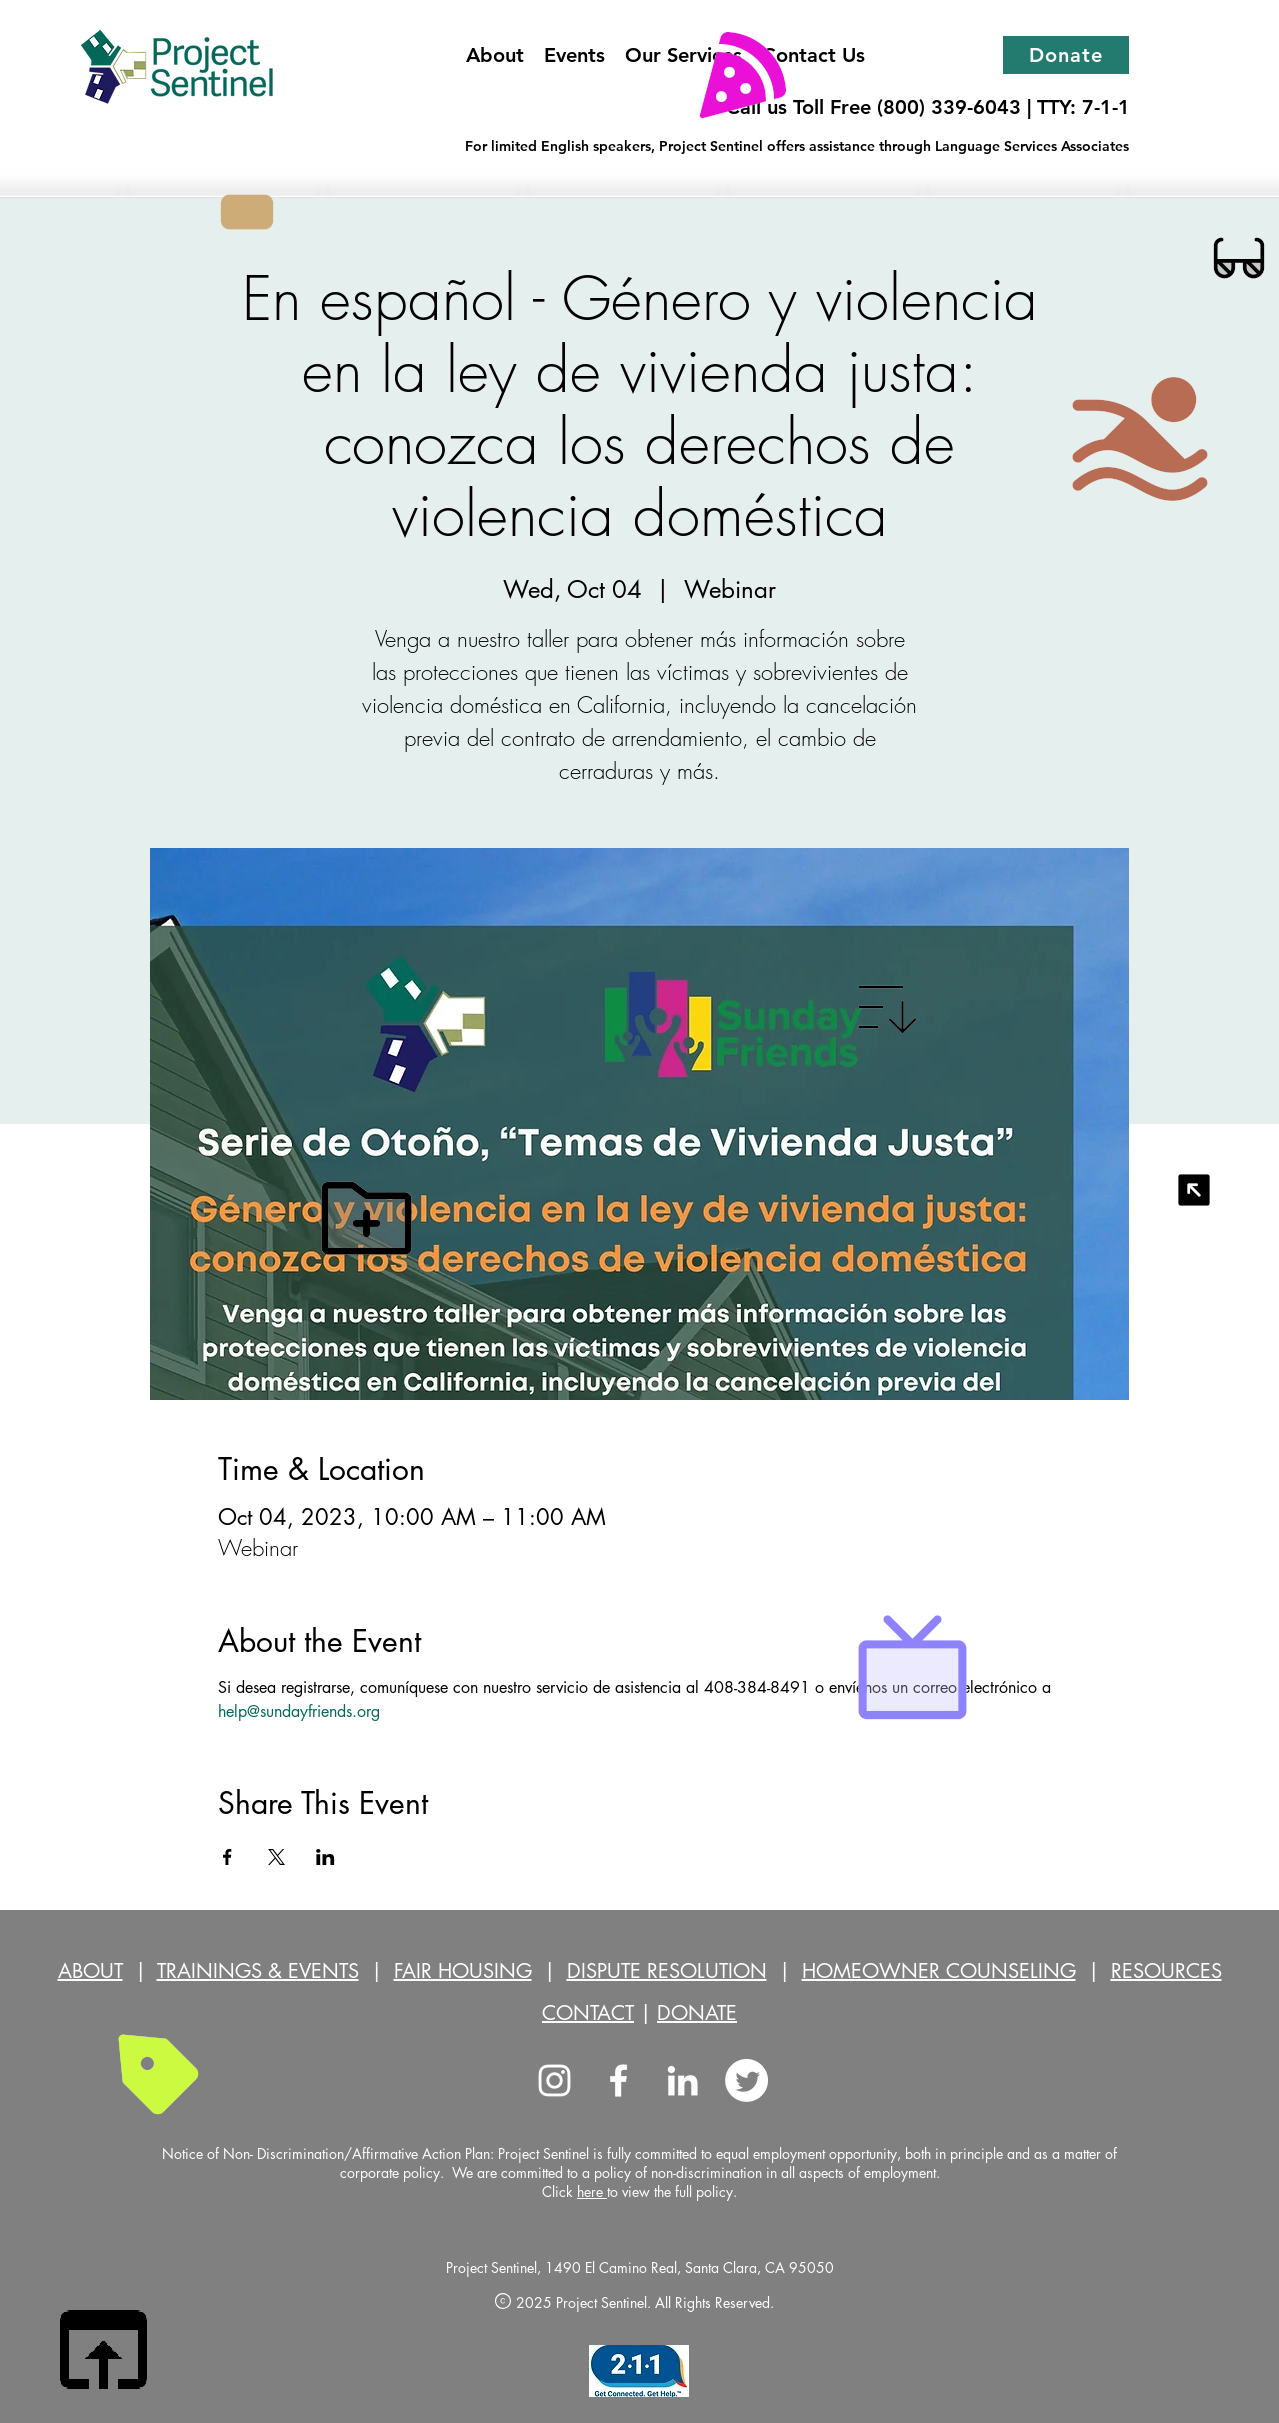 The height and width of the screenshot is (2423, 1279). What do you see at coordinates (885, 1007) in the screenshot?
I see `sort items in ascending order` at bounding box center [885, 1007].